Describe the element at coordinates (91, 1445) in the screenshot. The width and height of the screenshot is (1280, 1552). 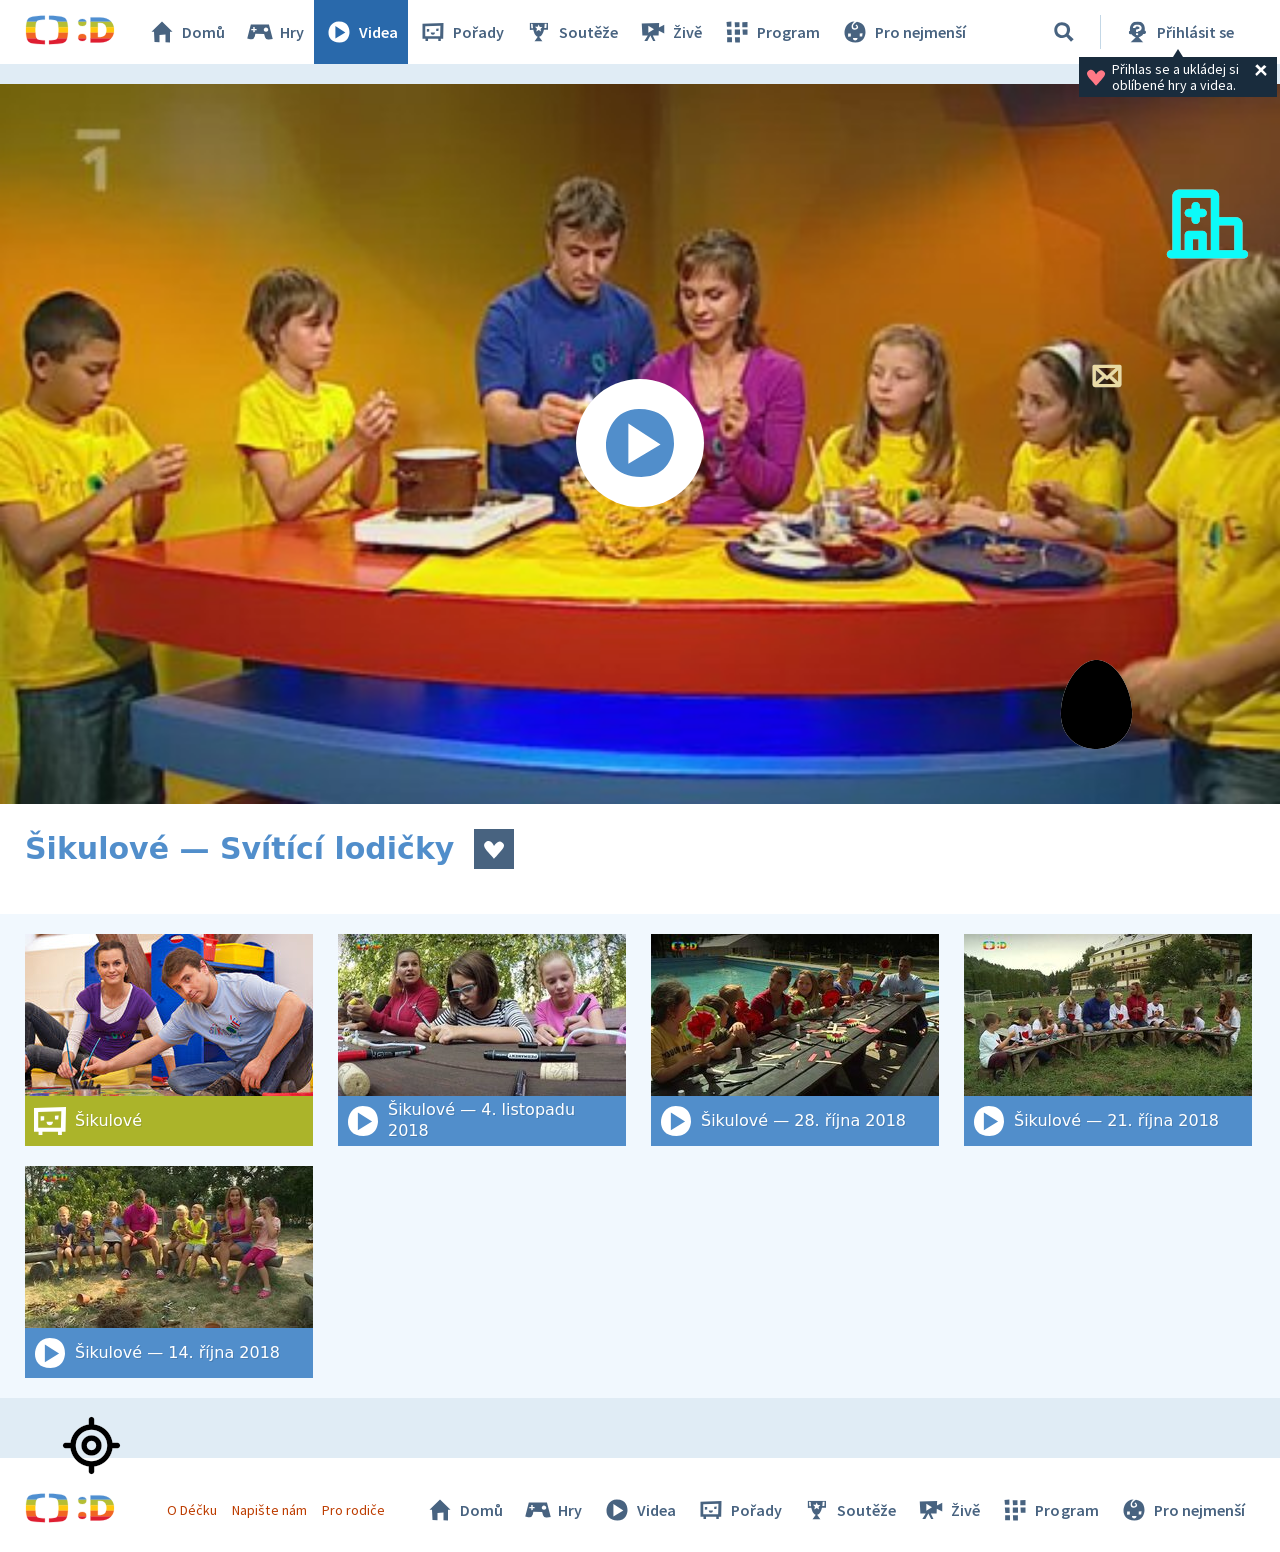
I see `center map on current location` at that location.